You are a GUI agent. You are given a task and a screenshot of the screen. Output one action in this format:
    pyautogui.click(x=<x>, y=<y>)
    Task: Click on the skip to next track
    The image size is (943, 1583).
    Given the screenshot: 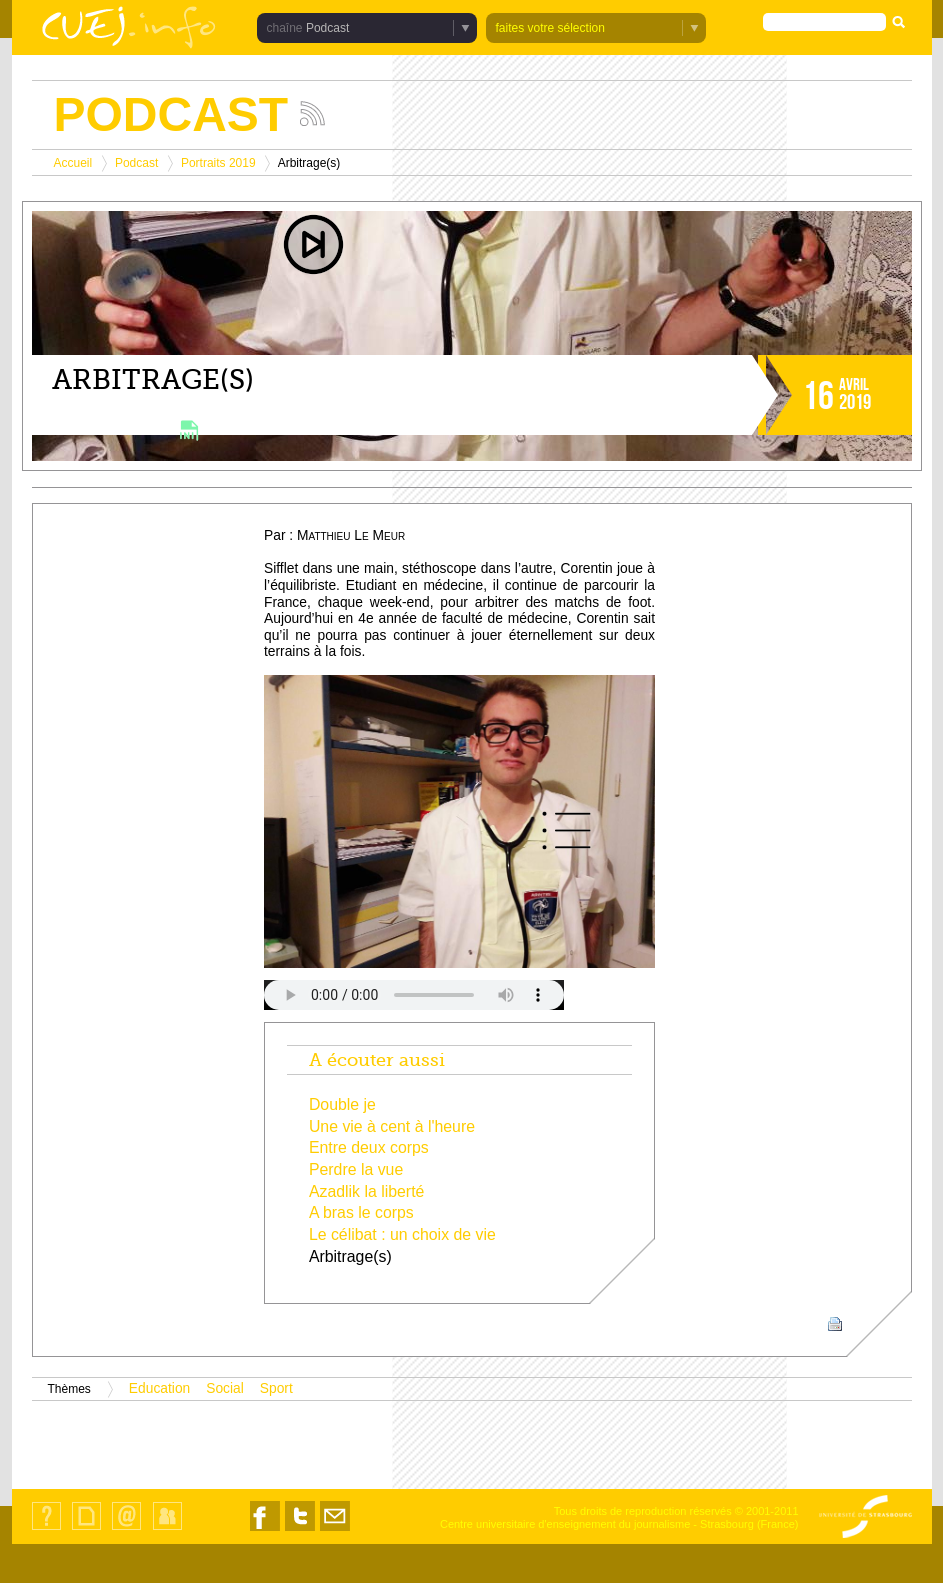 What is the action you would take?
    pyautogui.click(x=313, y=244)
    